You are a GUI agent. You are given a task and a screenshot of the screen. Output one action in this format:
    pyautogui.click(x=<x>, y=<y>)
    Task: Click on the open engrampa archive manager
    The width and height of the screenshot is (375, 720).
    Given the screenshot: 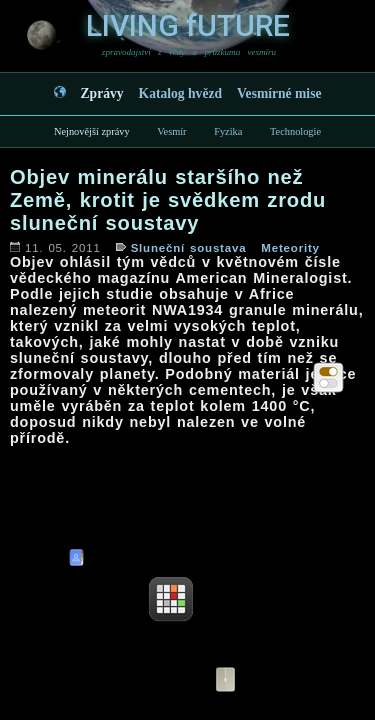 What is the action you would take?
    pyautogui.click(x=225, y=679)
    